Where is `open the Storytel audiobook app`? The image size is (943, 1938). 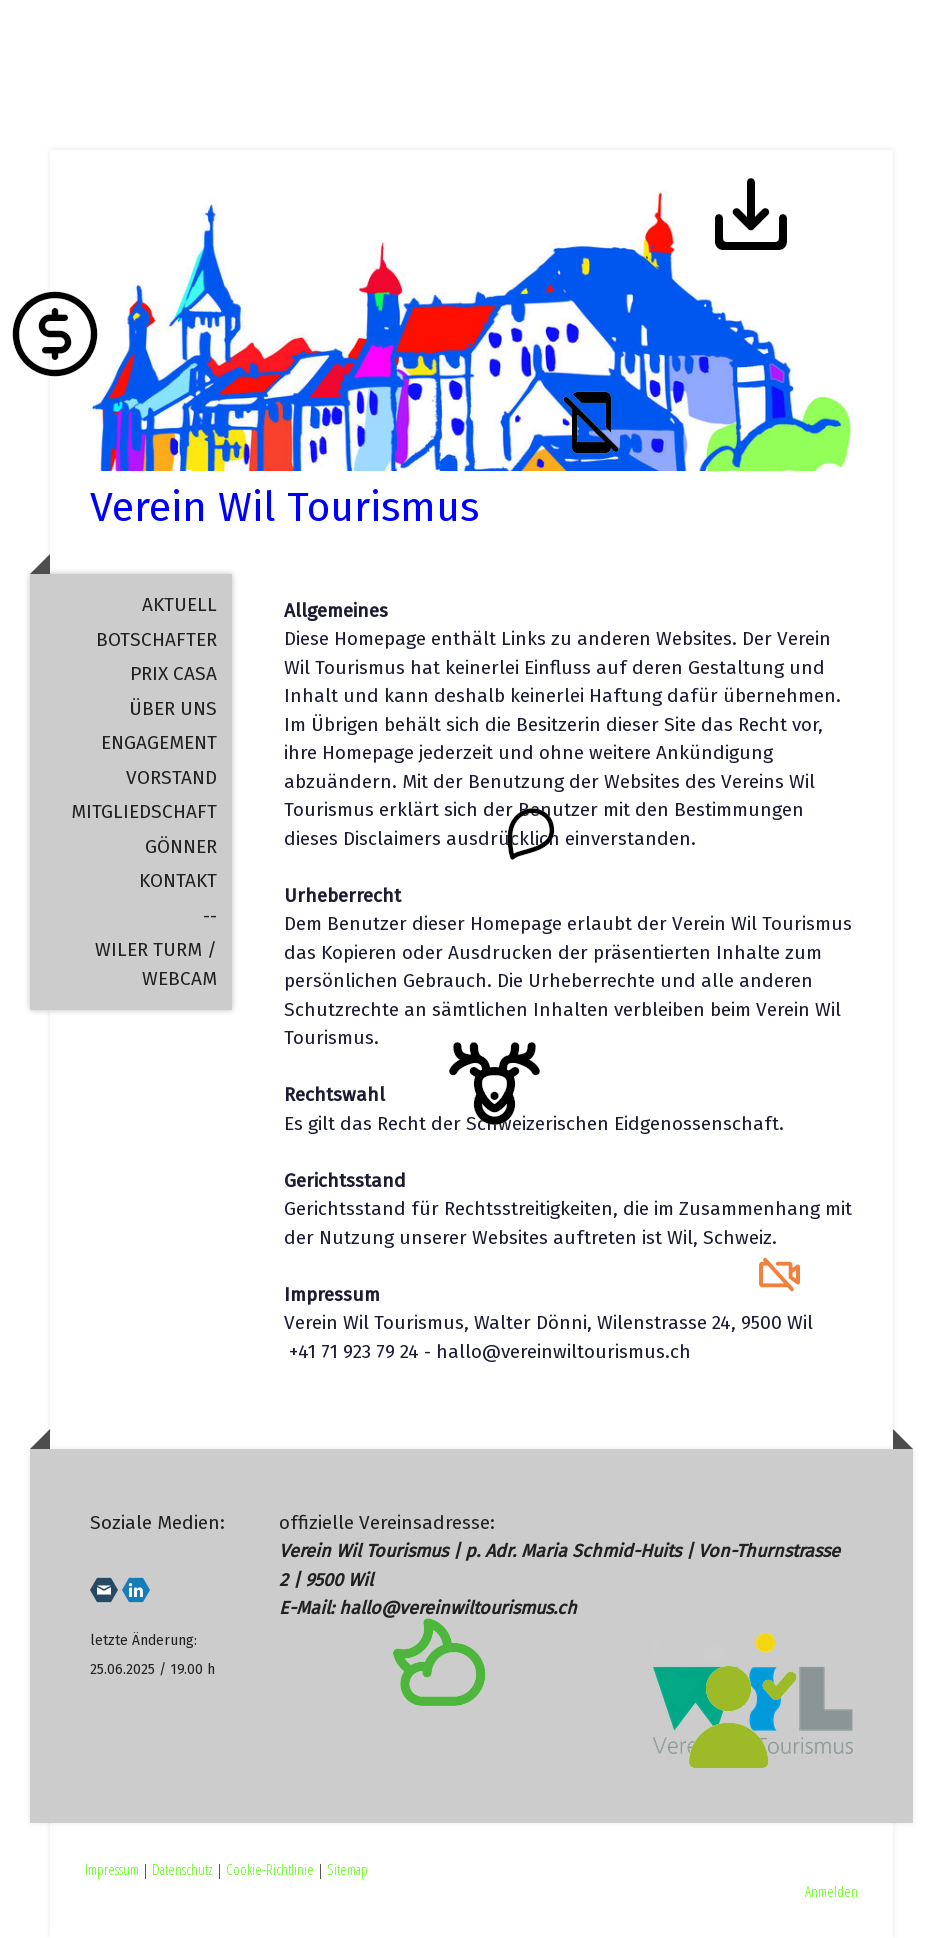 open the Storytel audiobook app is located at coordinates (531, 834).